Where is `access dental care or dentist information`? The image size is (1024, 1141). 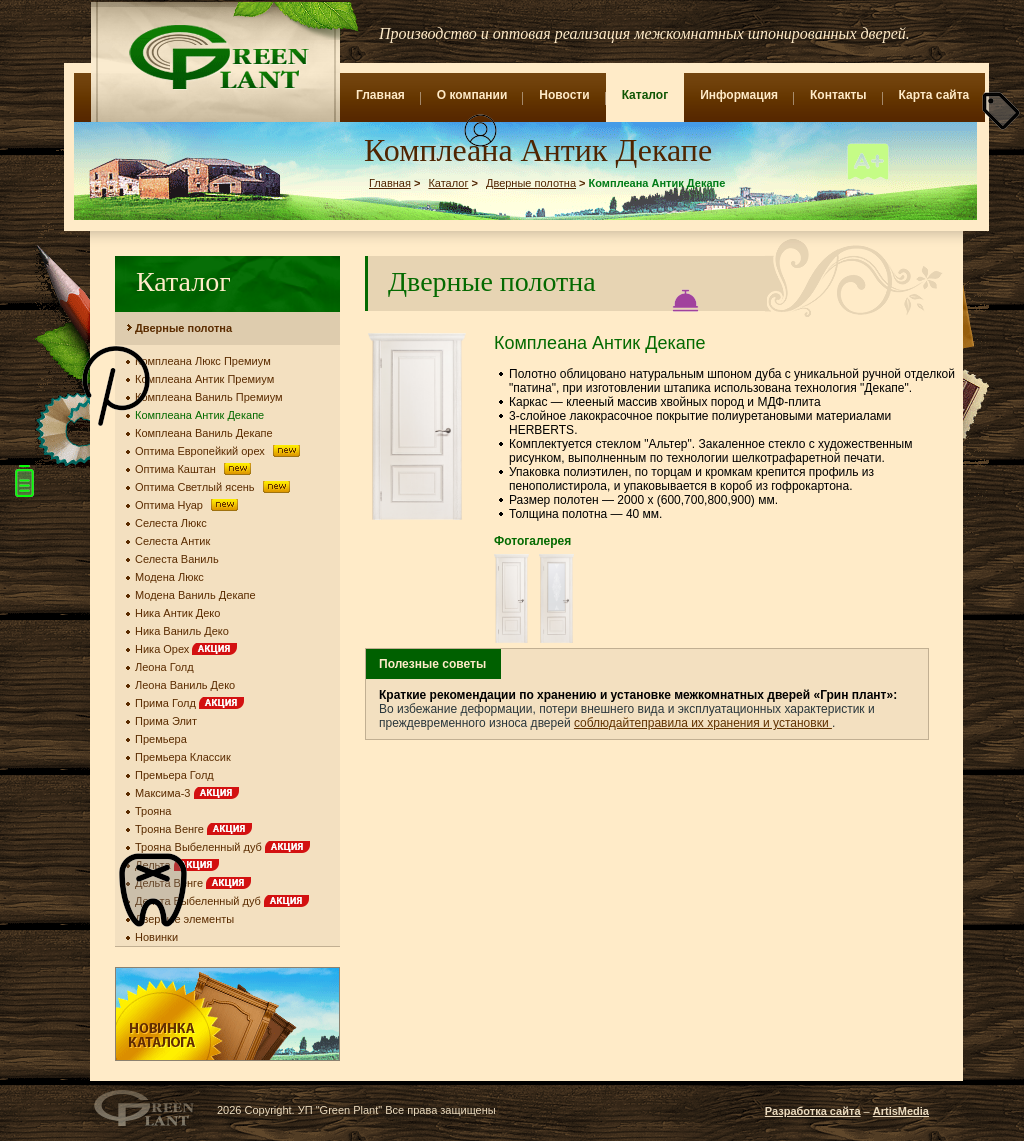 access dental care or dentist information is located at coordinates (153, 890).